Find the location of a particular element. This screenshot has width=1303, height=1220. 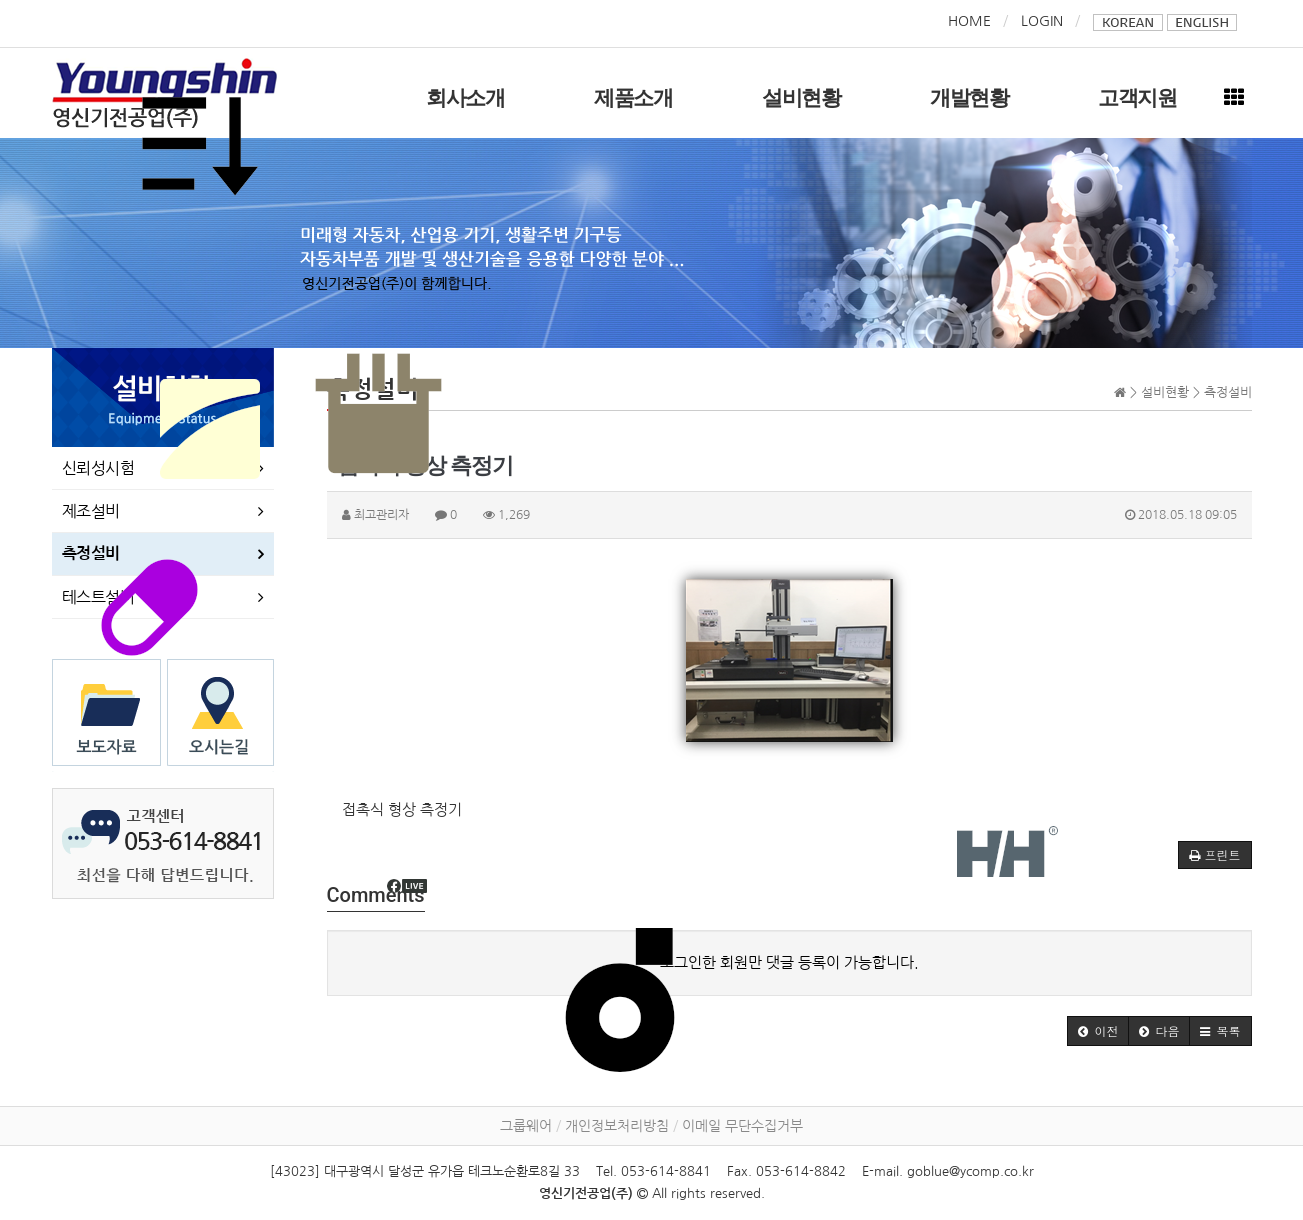

start a facebook live broadcast is located at coordinates (407, 886).